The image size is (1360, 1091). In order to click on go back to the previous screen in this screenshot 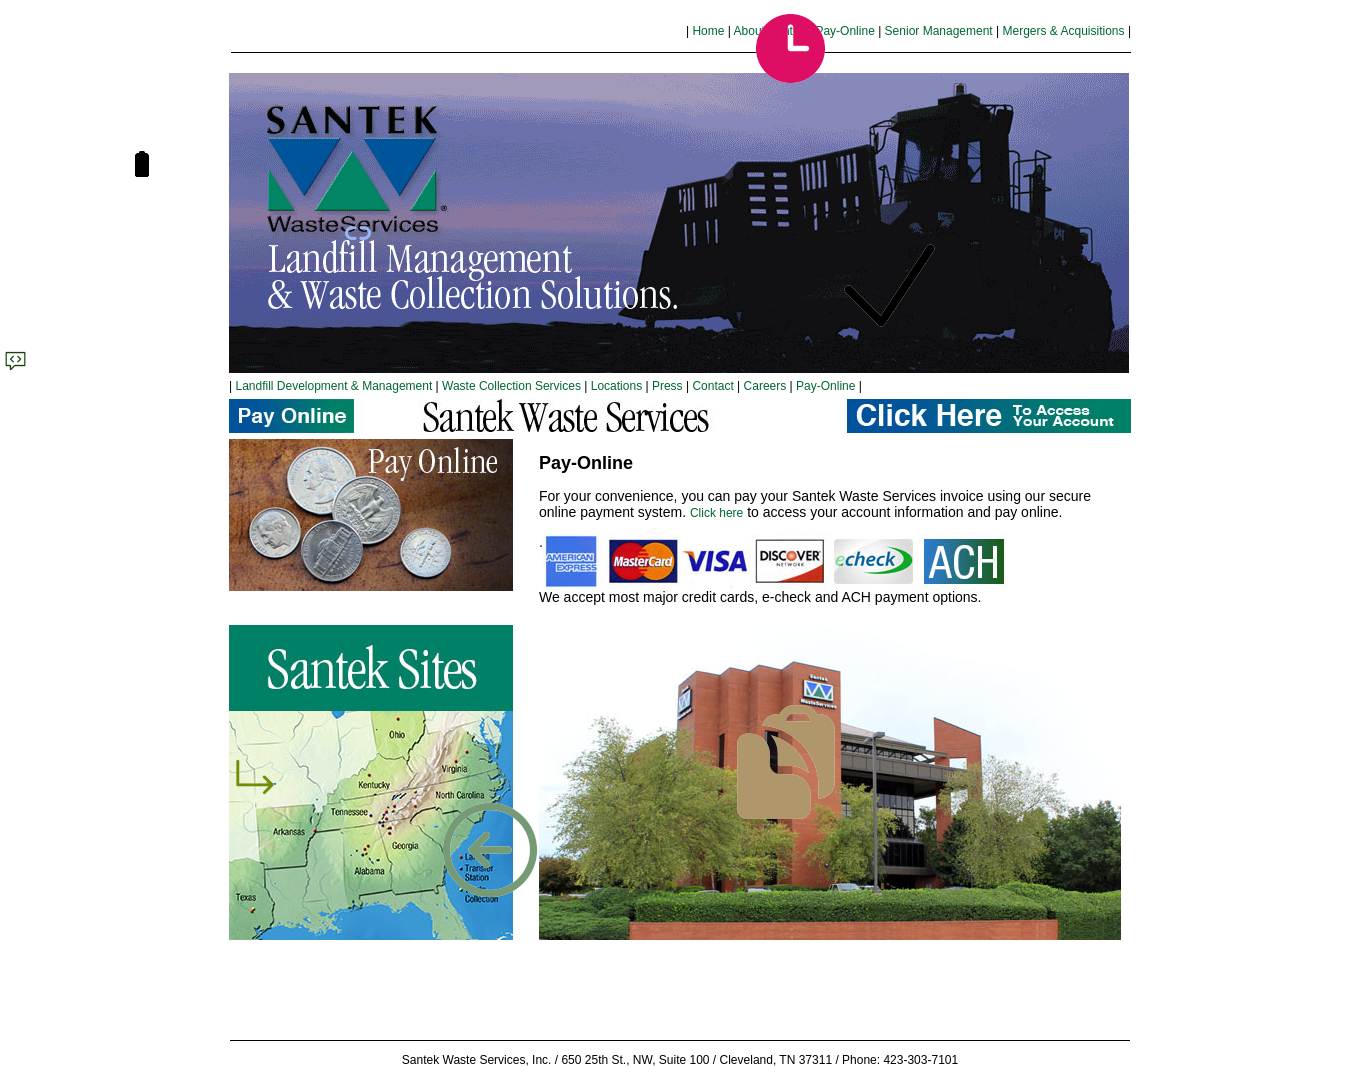, I will do `click(490, 850)`.